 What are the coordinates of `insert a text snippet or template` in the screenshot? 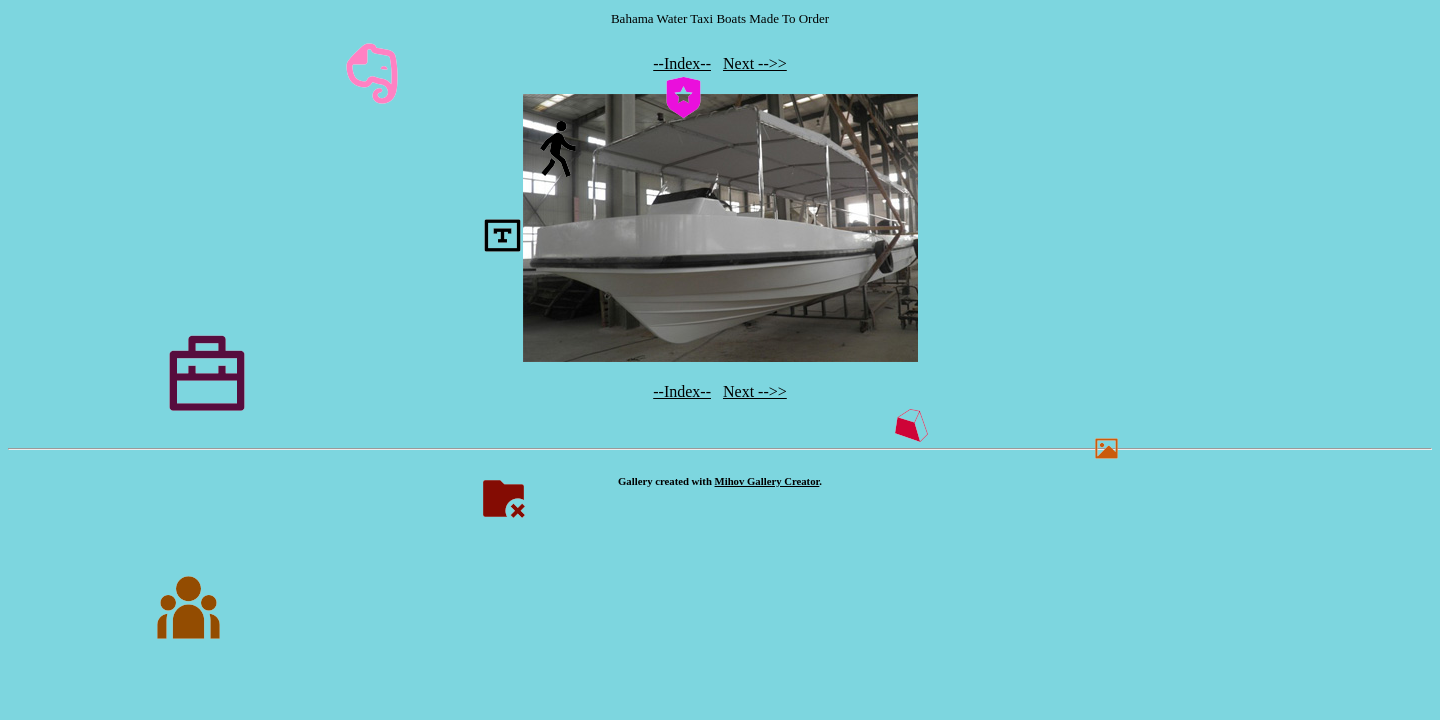 It's located at (502, 235).